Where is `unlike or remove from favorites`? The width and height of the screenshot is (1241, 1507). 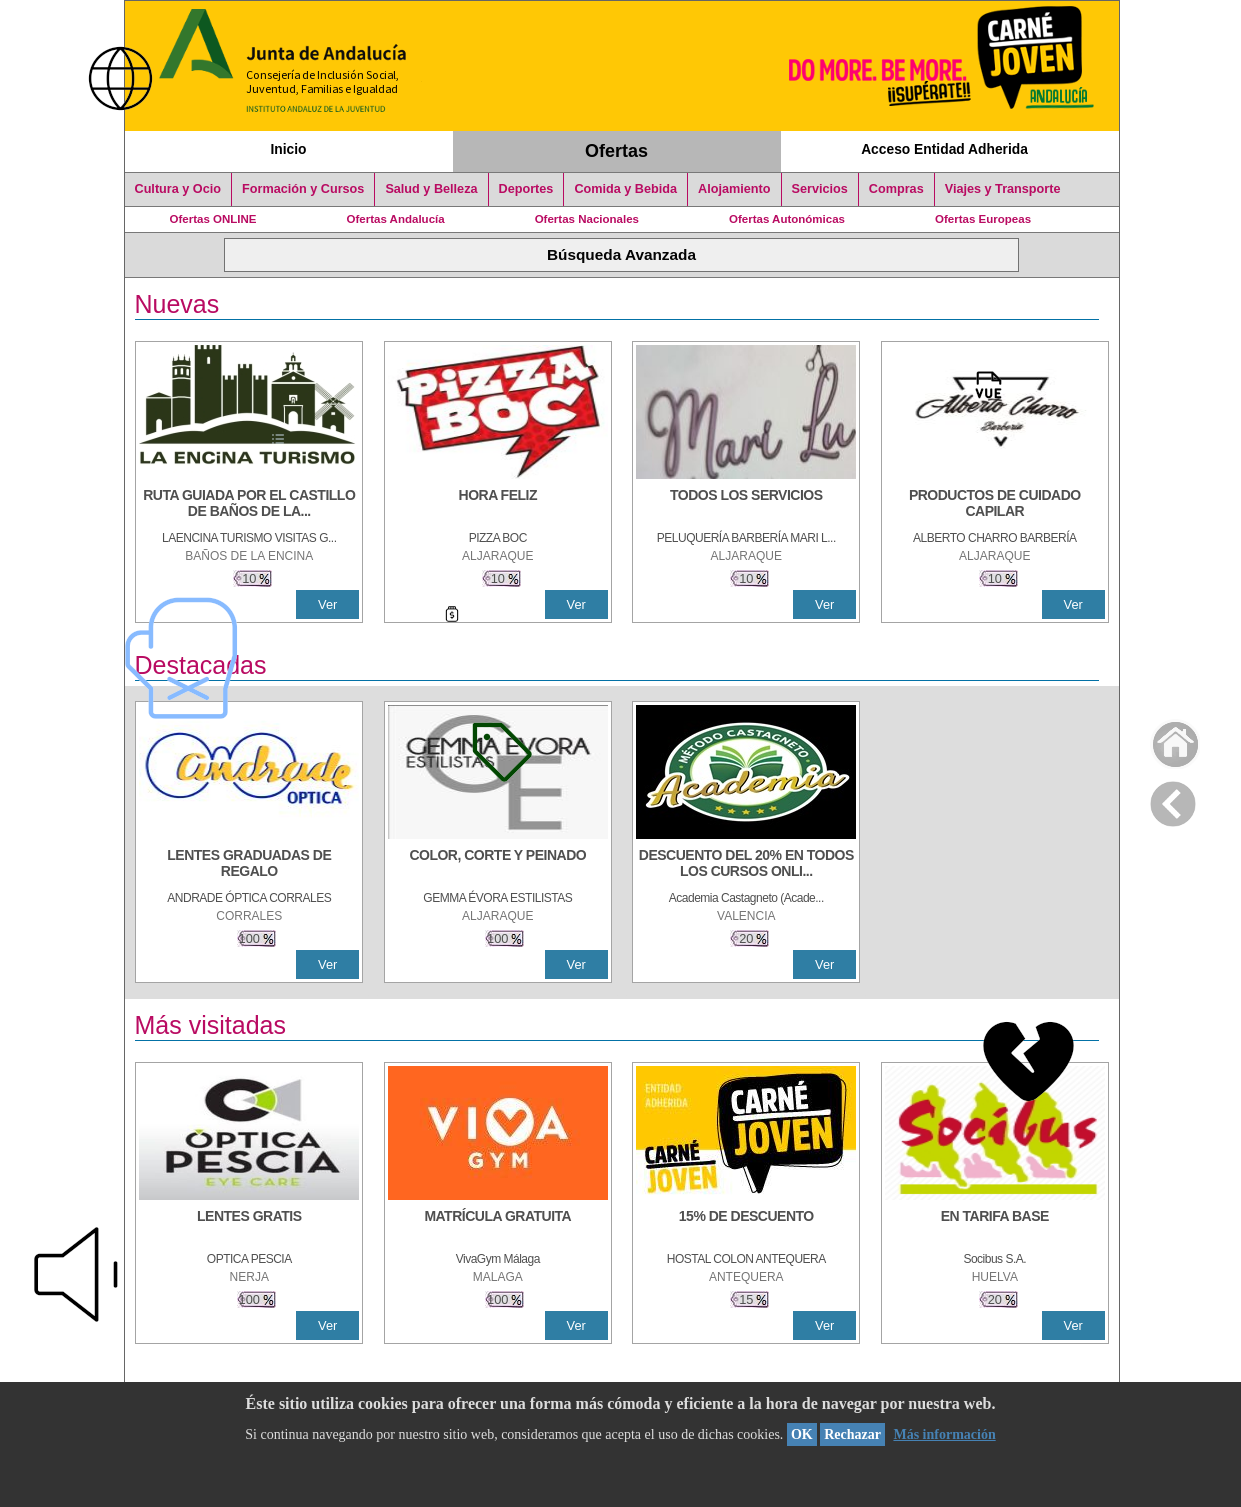 unlike or remove from favorites is located at coordinates (1028, 1061).